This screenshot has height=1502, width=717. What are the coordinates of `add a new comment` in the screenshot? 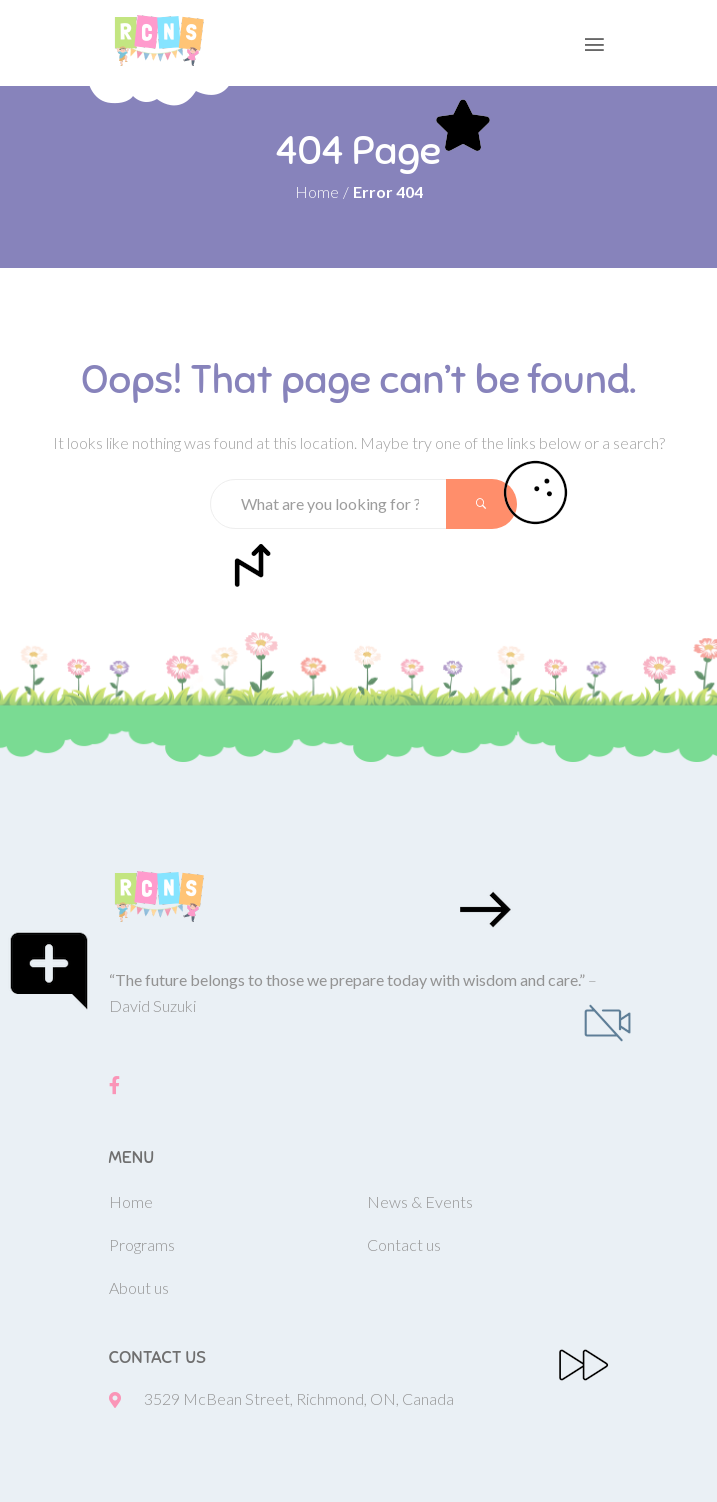 It's located at (49, 971).